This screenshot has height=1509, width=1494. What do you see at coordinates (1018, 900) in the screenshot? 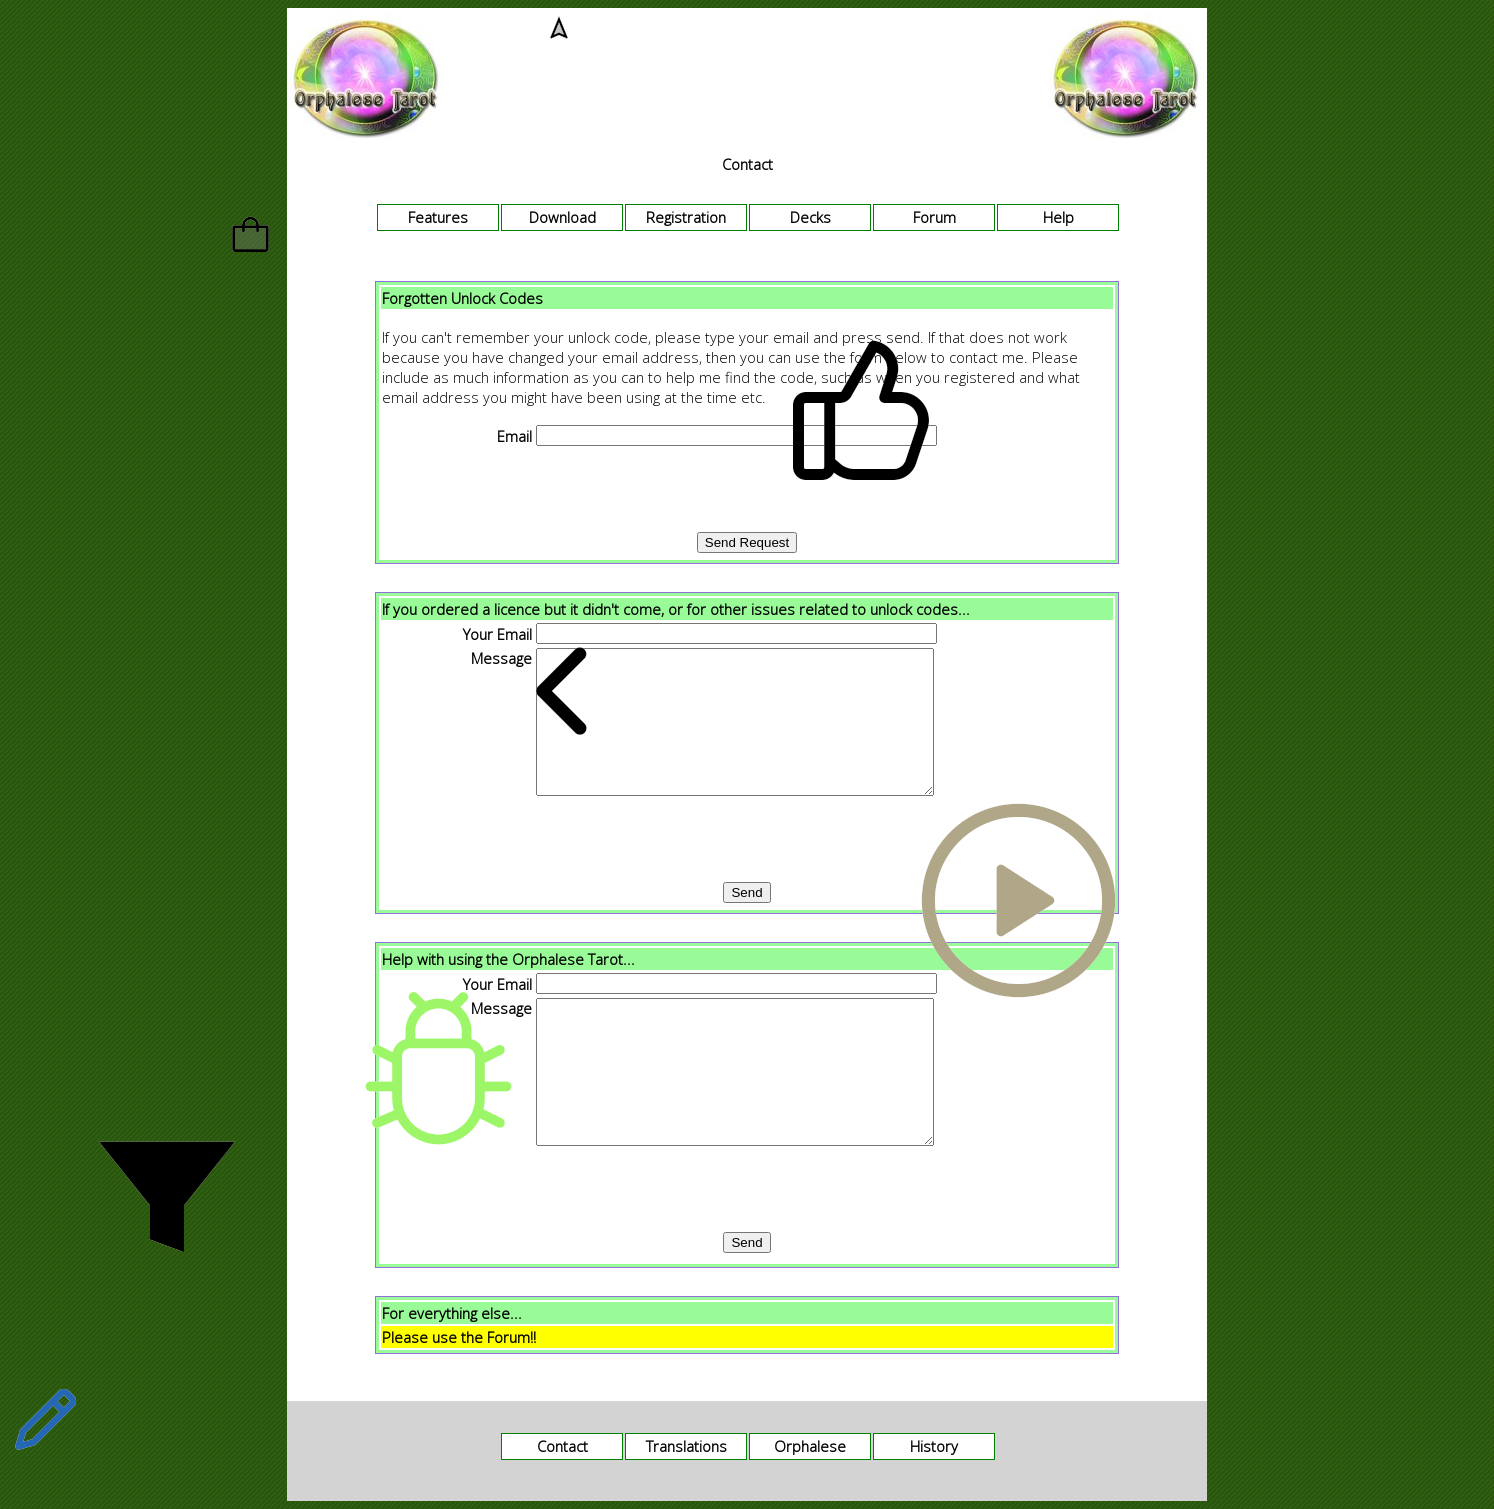
I see `play media or video content` at bounding box center [1018, 900].